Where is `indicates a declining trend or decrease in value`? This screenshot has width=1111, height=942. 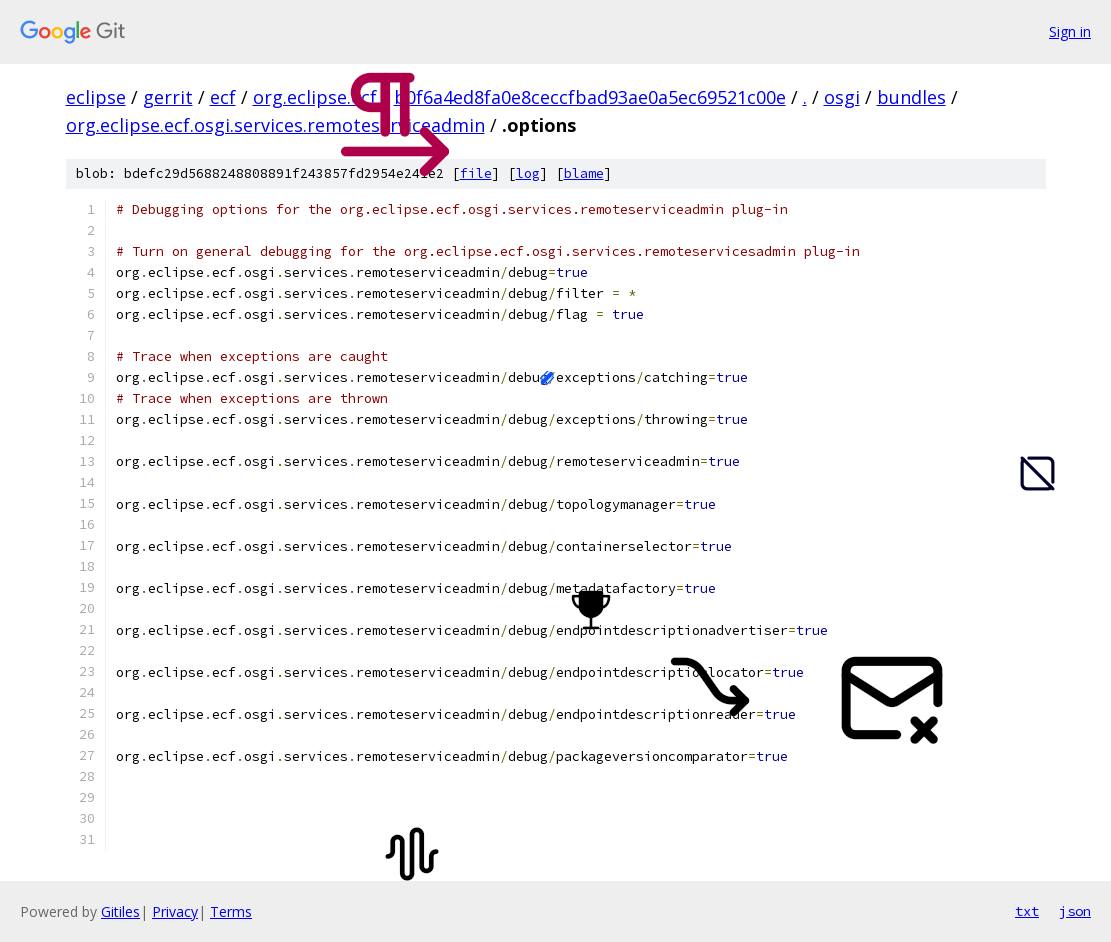
indicates a declining trend or decrease in value is located at coordinates (710, 685).